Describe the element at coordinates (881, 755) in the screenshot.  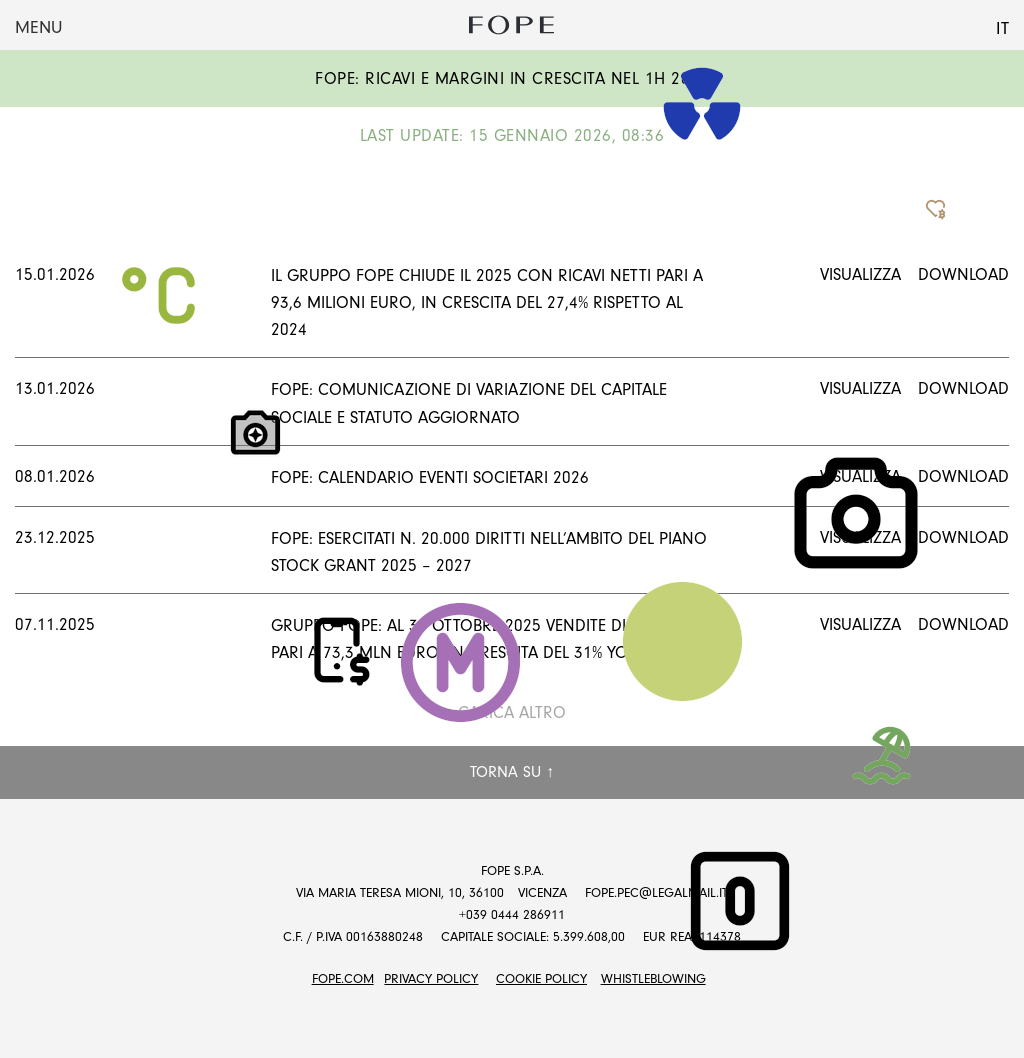
I see `view beach or coastal locations` at that location.